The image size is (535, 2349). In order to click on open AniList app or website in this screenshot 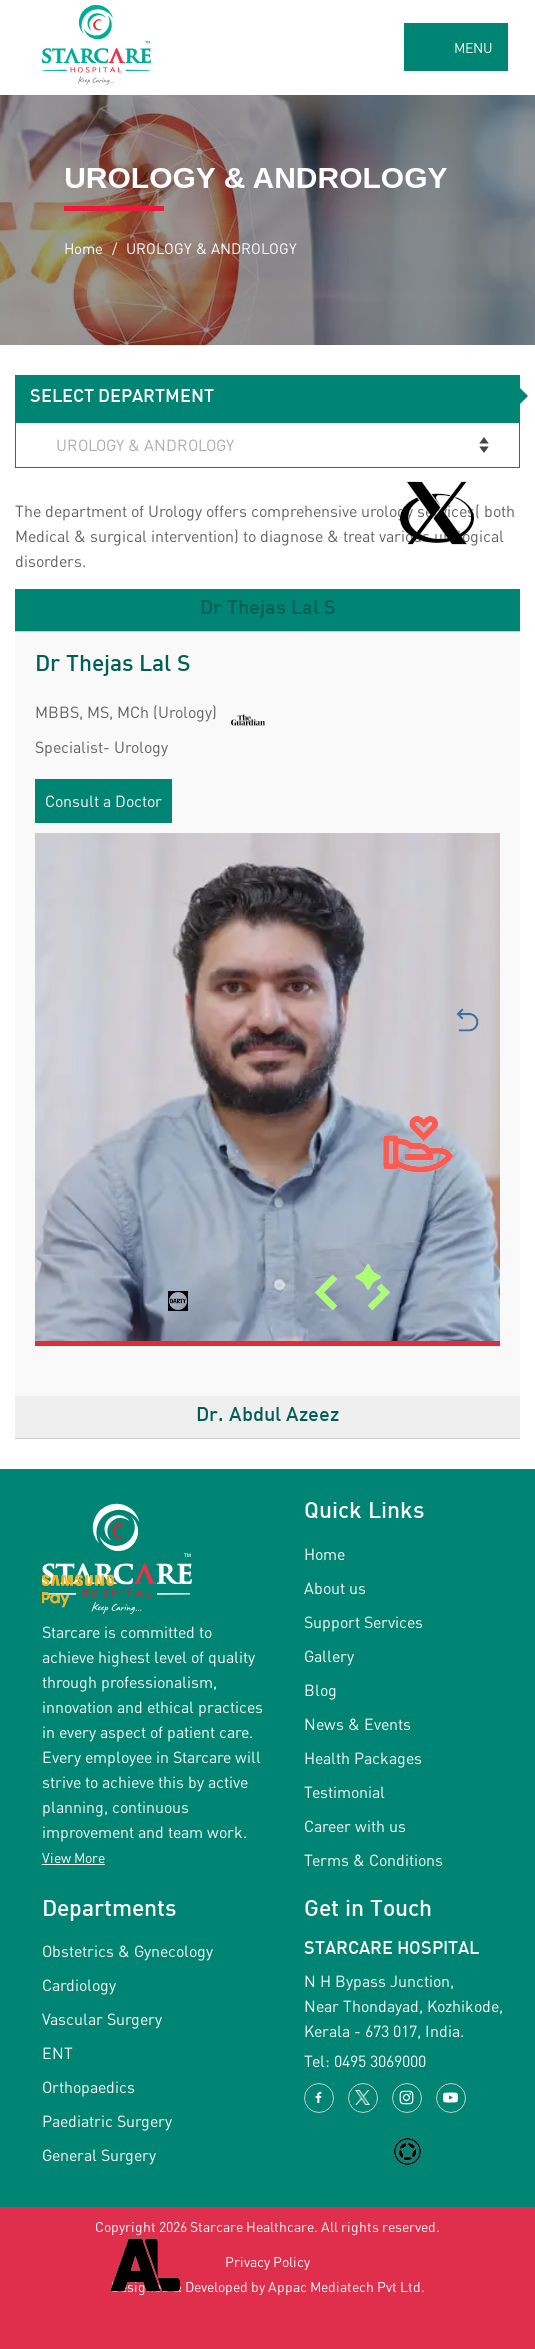, I will do `click(145, 2265)`.